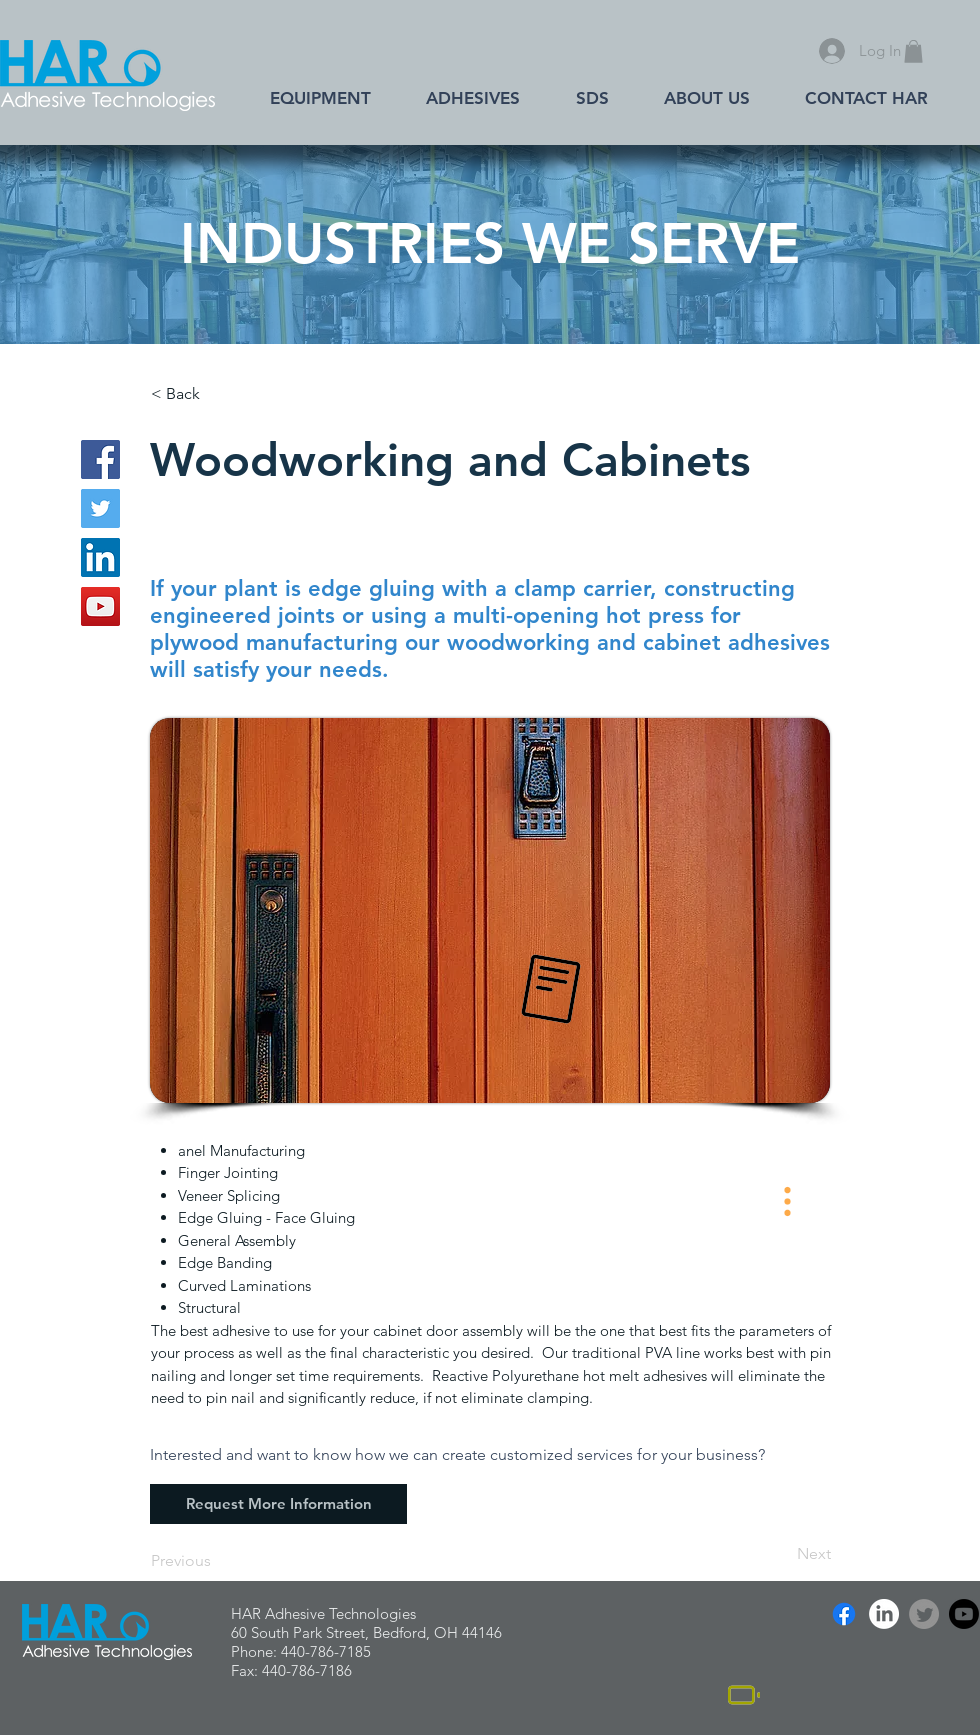 The width and height of the screenshot is (980, 1735). Describe the element at coordinates (787, 1201) in the screenshot. I see `open additional options menu` at that location.